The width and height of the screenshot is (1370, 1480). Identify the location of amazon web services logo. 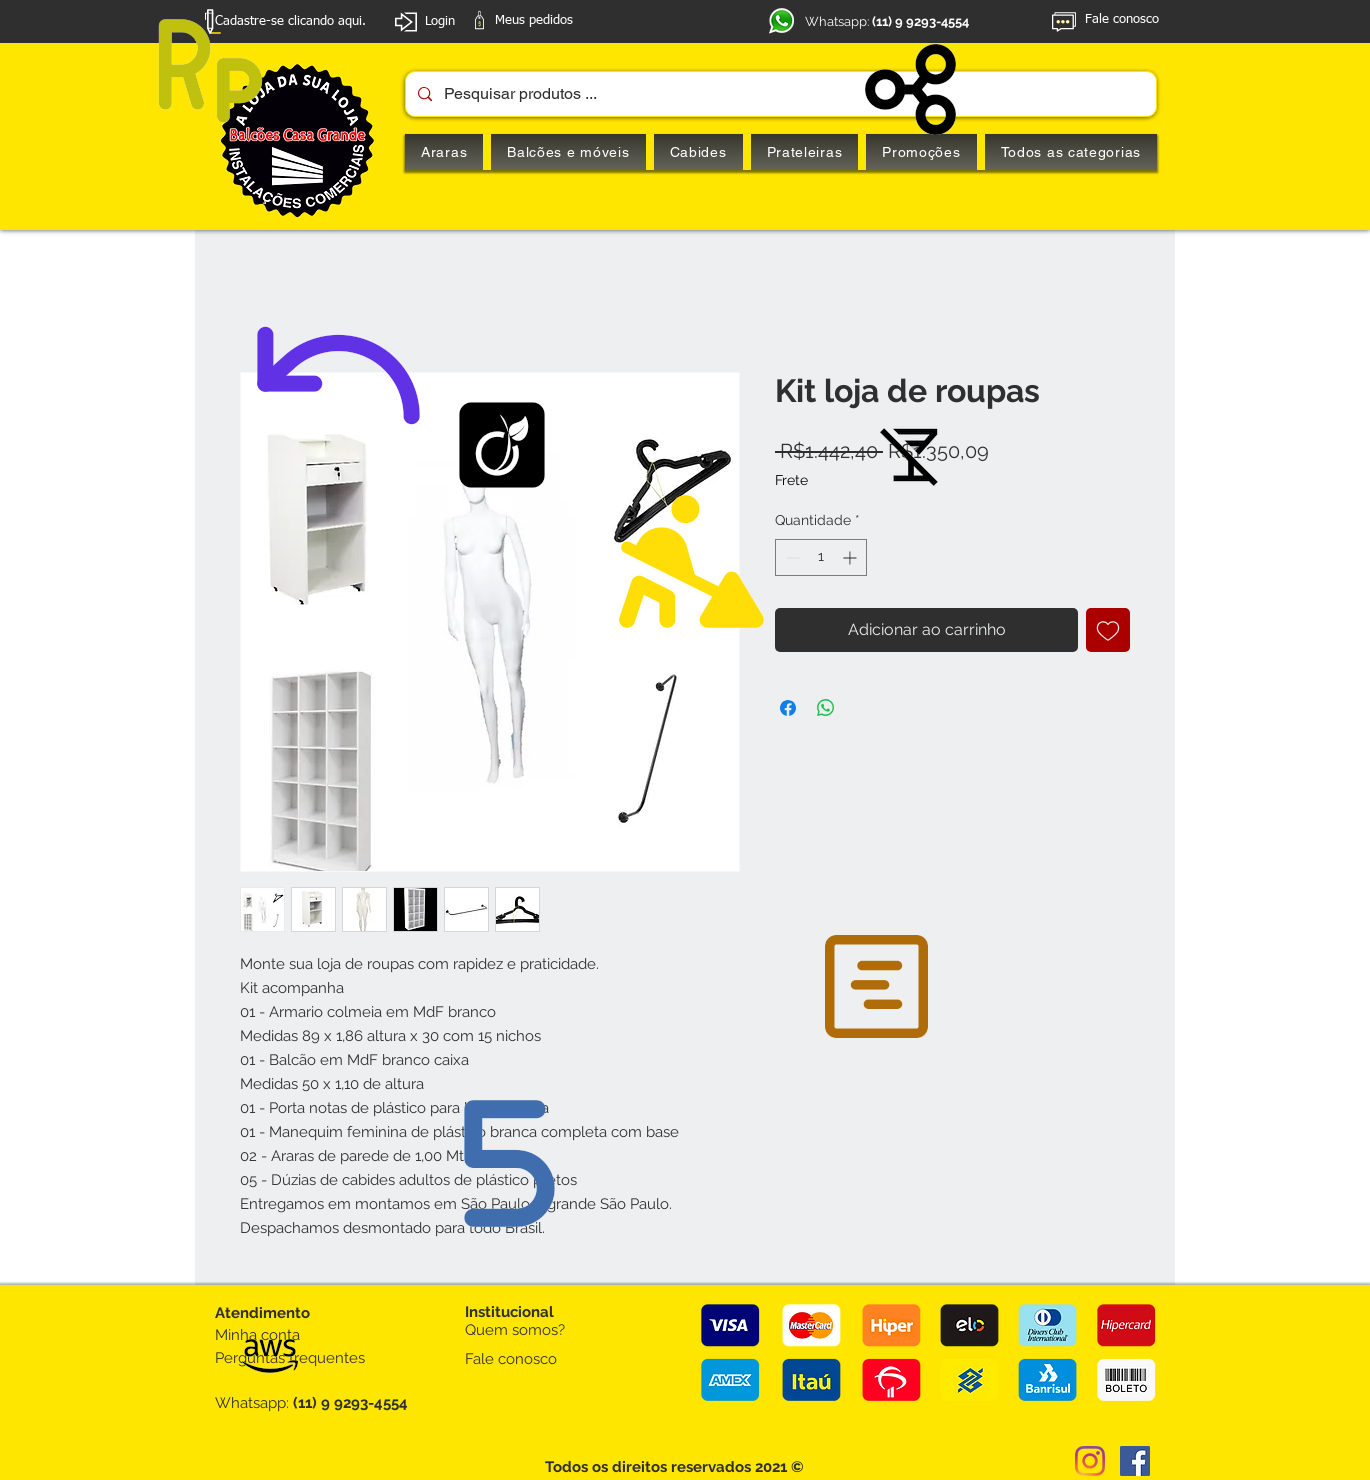
(270, 1356).